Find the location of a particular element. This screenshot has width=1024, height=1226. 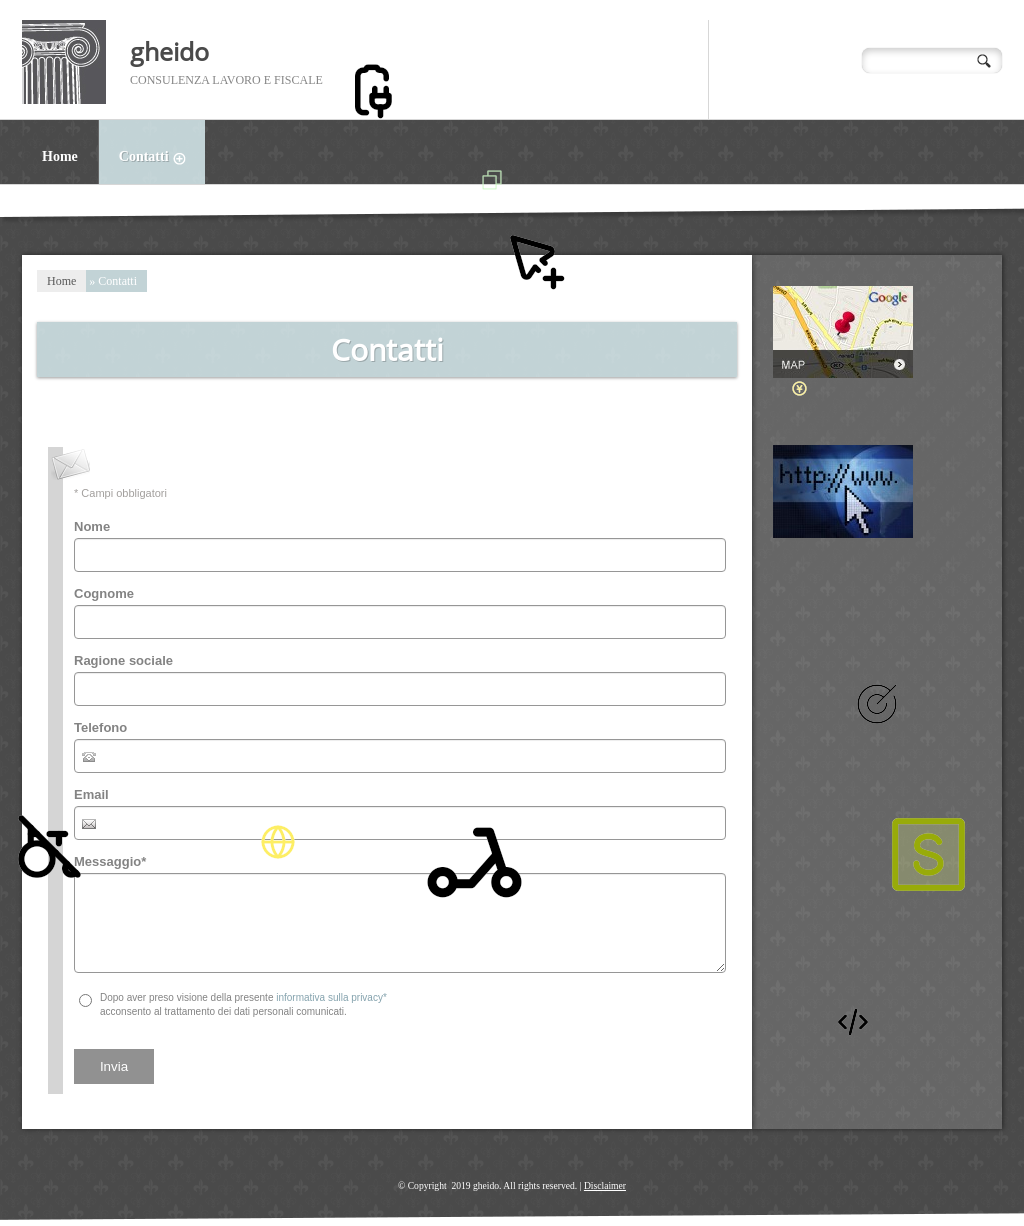

copy to clipboard is located at coordinates (492, 180).